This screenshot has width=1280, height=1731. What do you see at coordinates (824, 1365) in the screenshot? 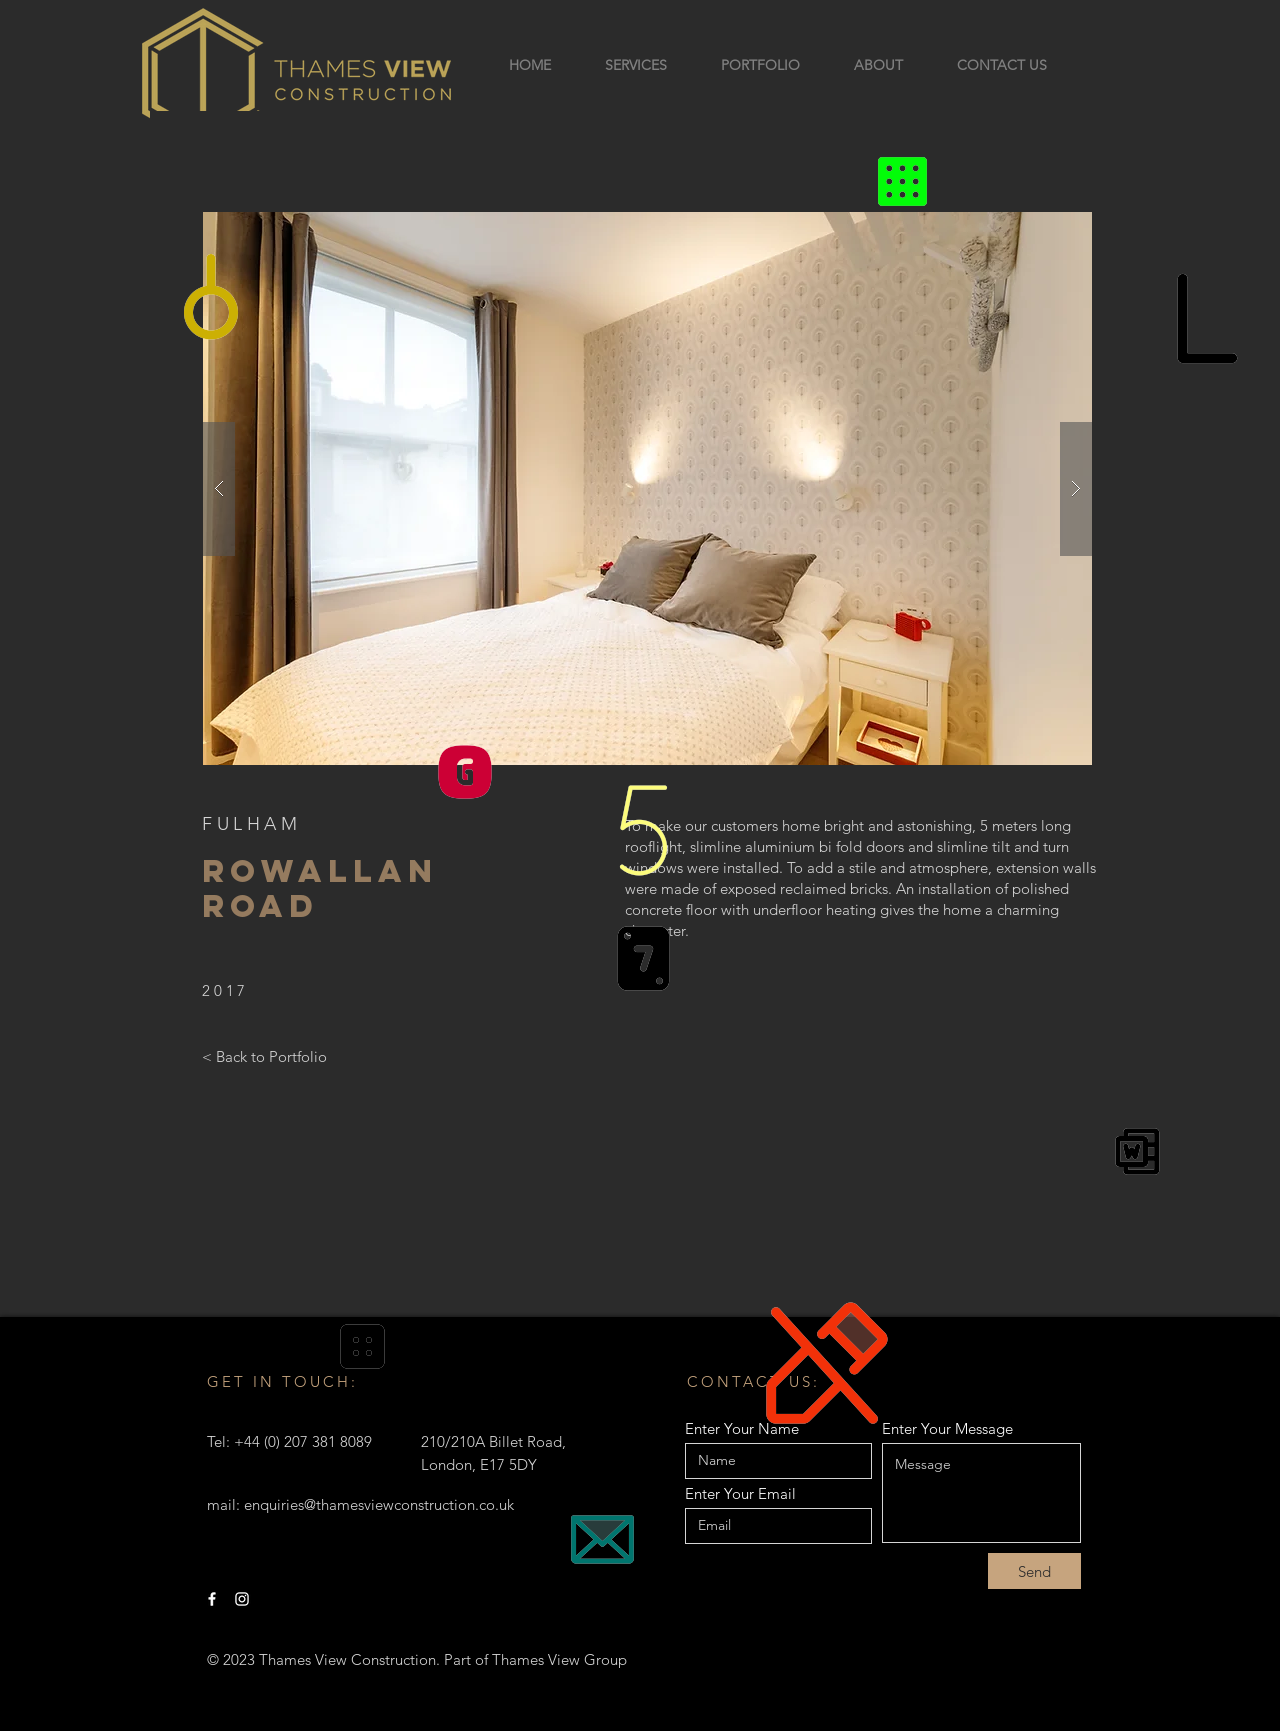
I see `editing is disabled` at bounding box center [824, 1365].